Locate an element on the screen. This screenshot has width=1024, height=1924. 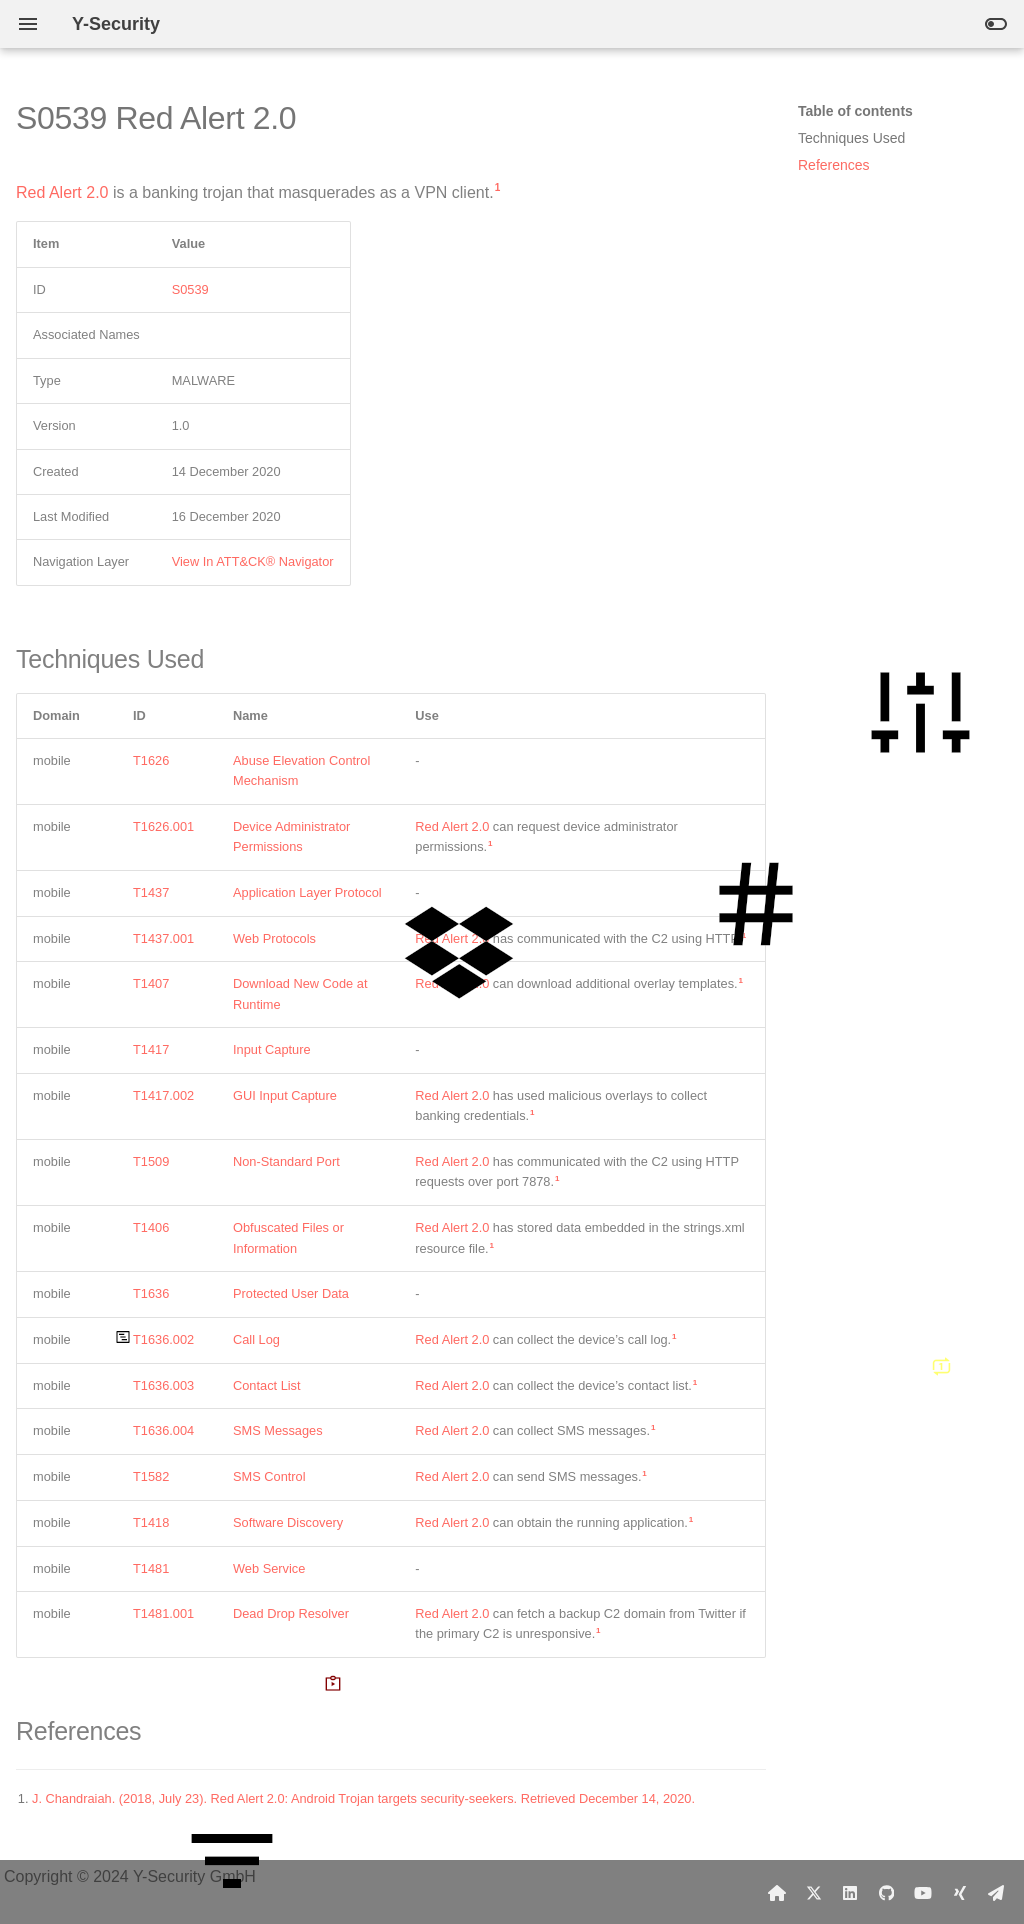
switch to timeline view is located at coordinates (123, 1337).